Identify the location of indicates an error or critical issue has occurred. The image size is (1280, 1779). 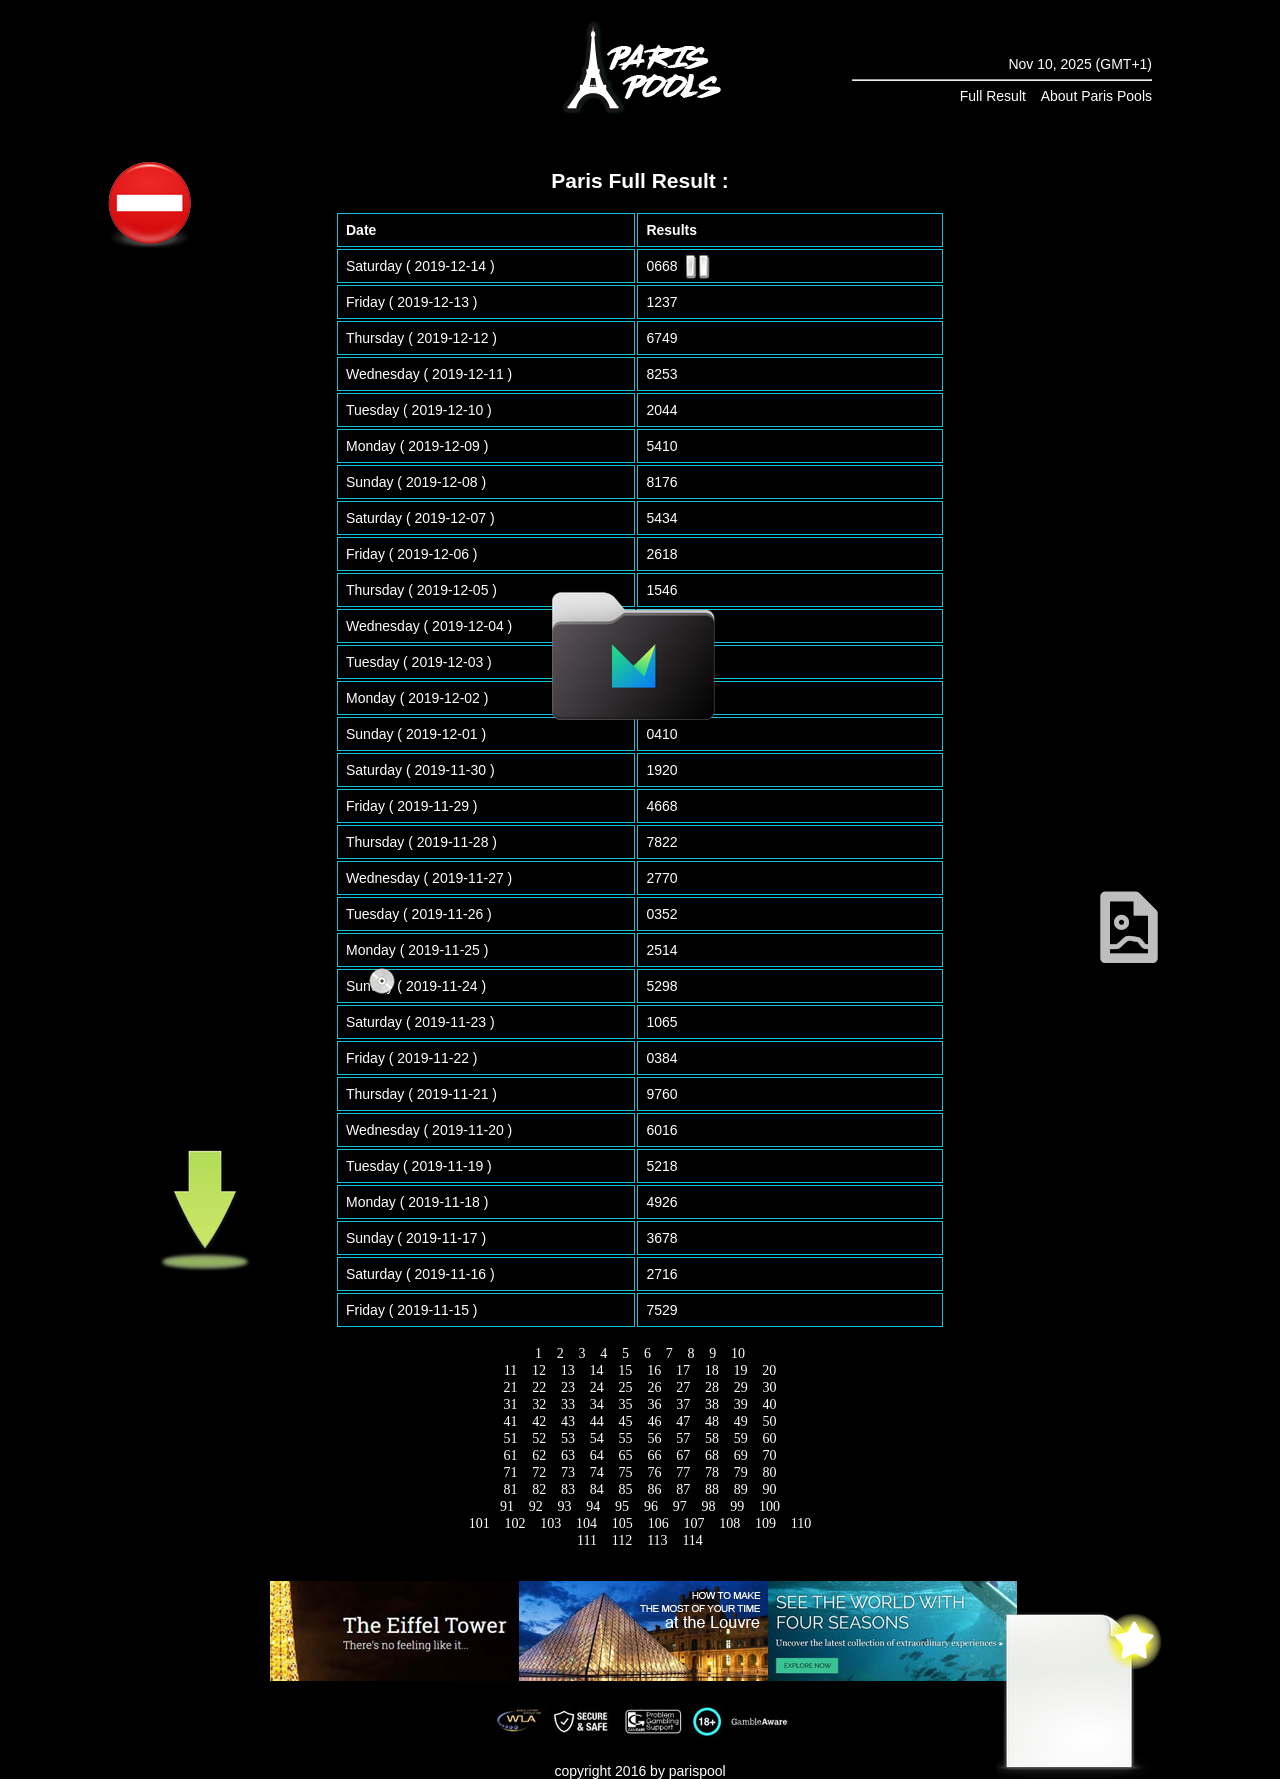
(150, 203).